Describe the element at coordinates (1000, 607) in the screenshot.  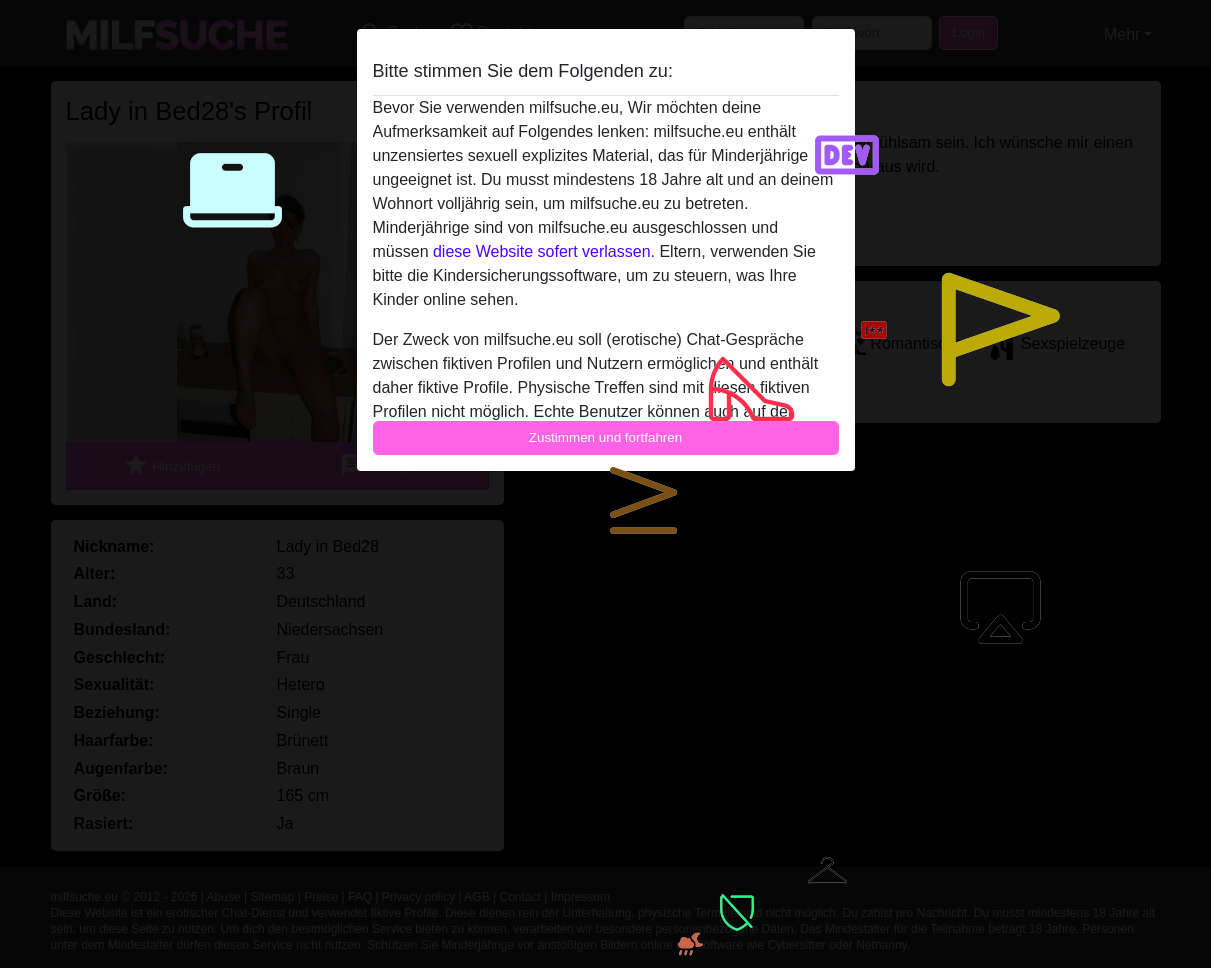
I see `stream content to an external display` at that location.